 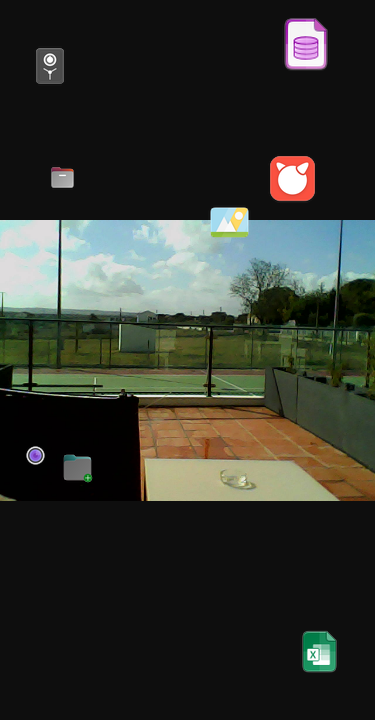 I want to click on open the camera app to take photos or videos, so click(x=35, y=455).